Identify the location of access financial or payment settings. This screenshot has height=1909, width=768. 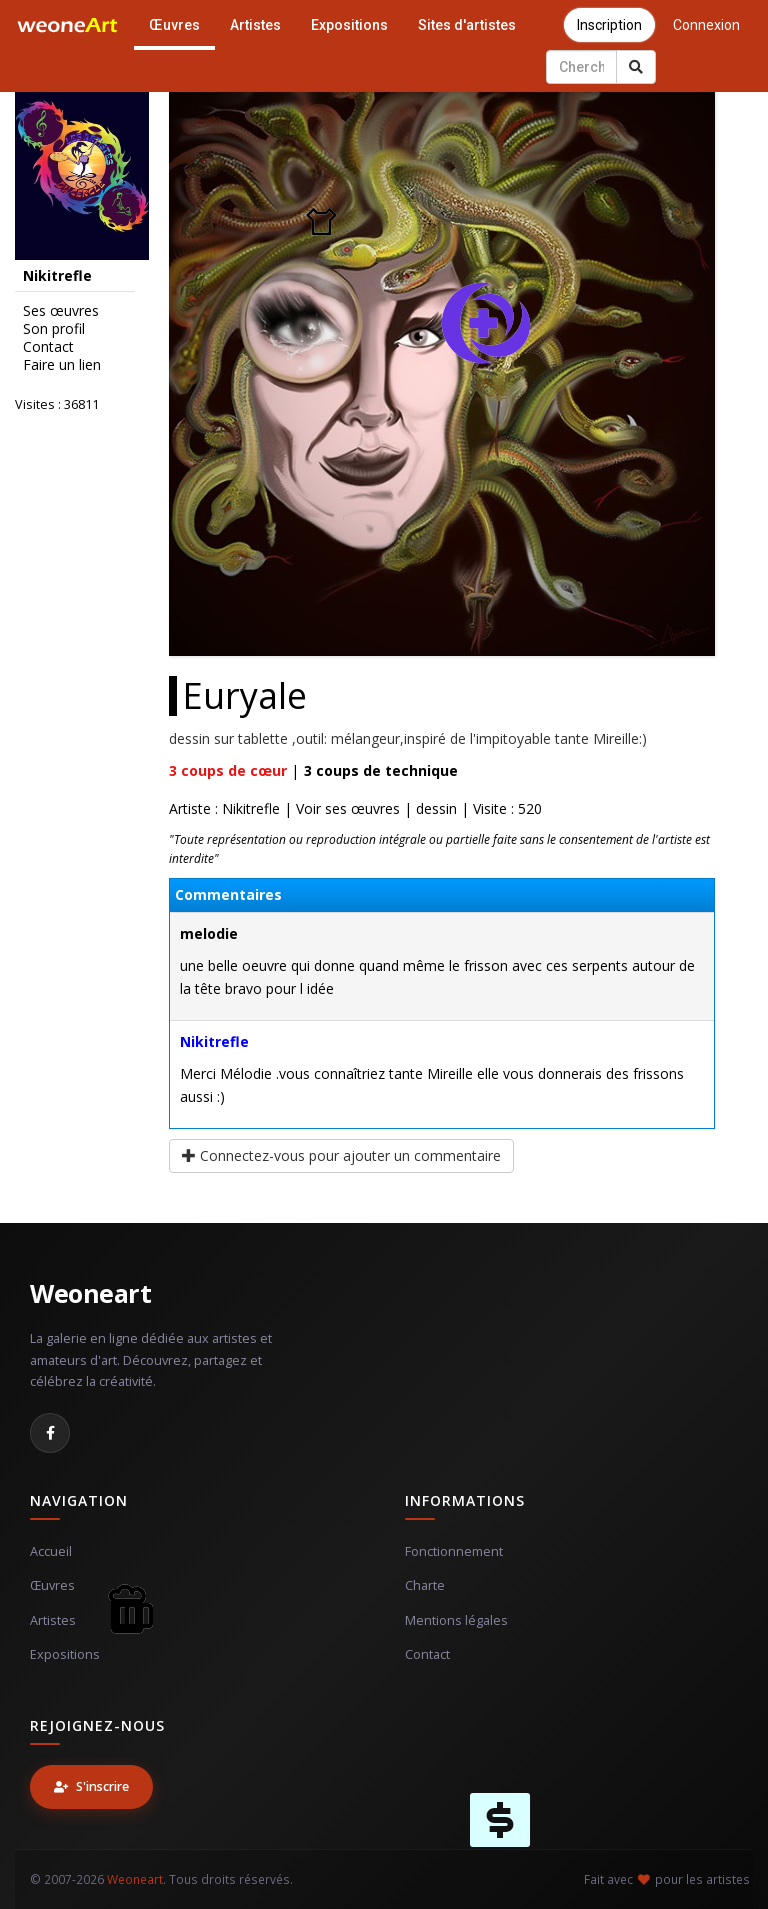
(500, 1820).